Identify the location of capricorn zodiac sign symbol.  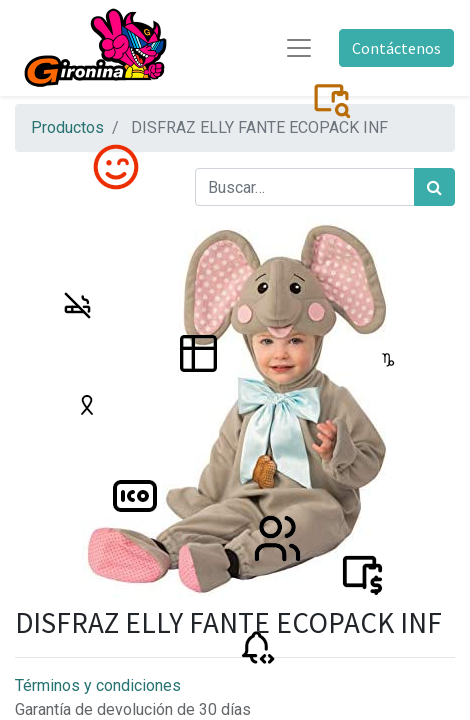
(388, 359).